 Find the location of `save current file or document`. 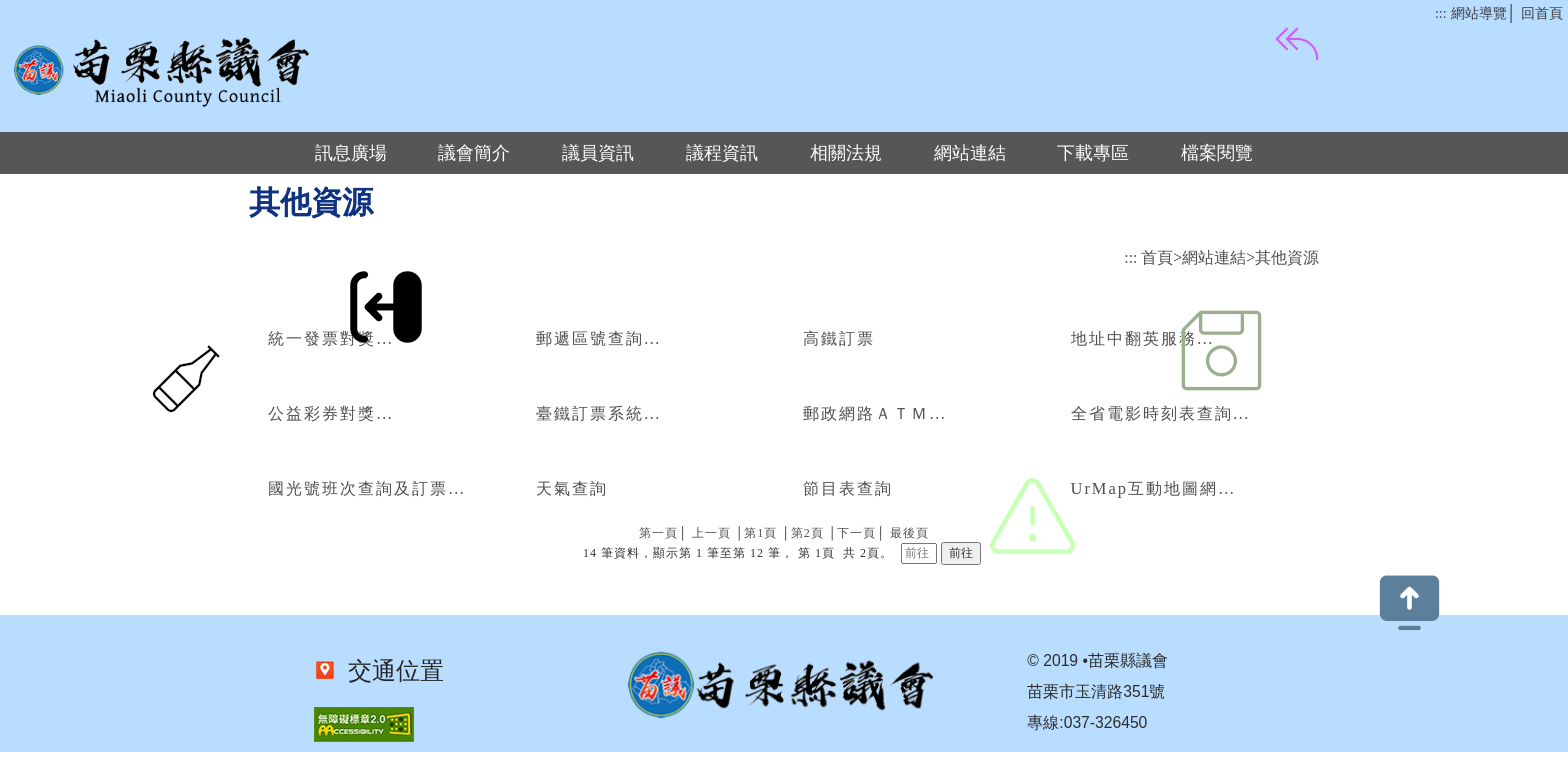

save current file or document is located at coordinates (1221, 350).